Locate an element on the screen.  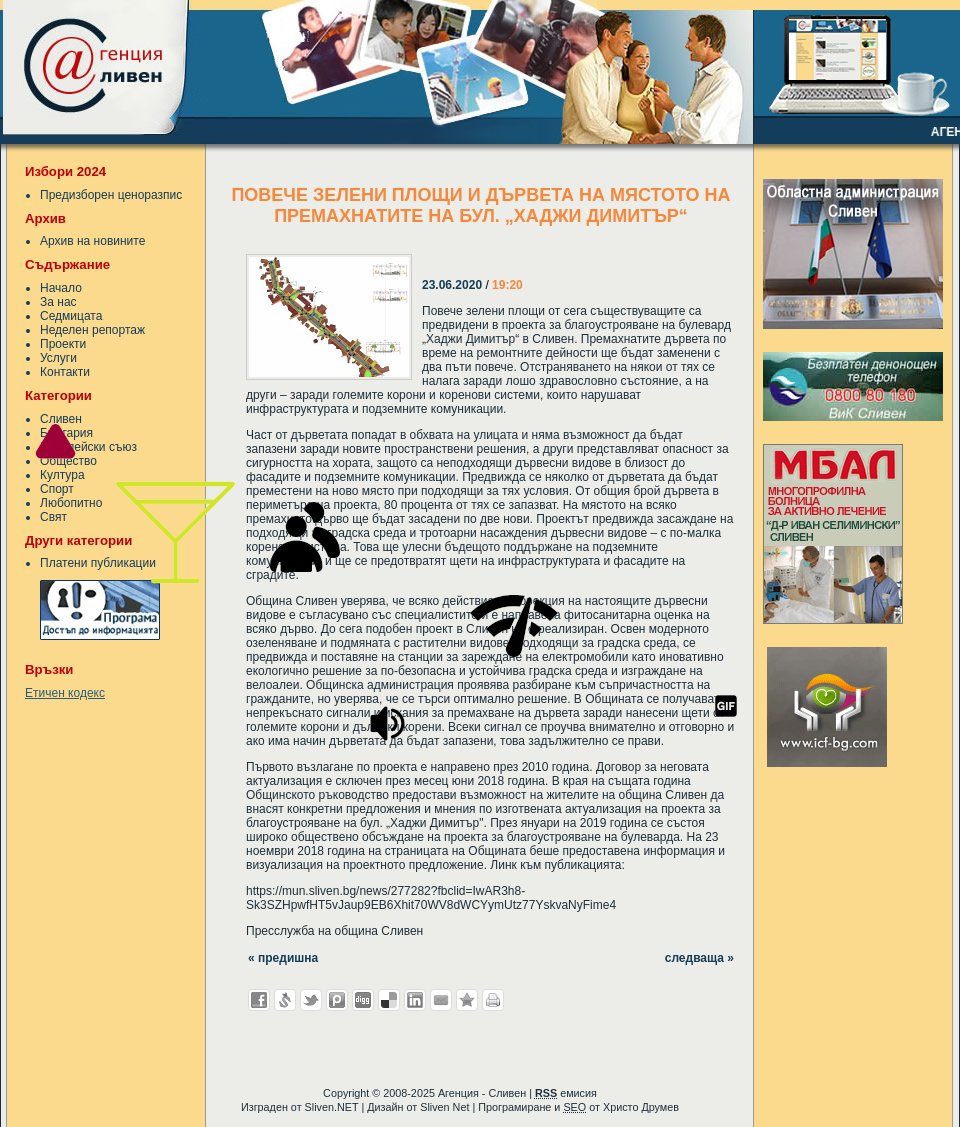
join a voice channel is located at coordinates (387, 723).